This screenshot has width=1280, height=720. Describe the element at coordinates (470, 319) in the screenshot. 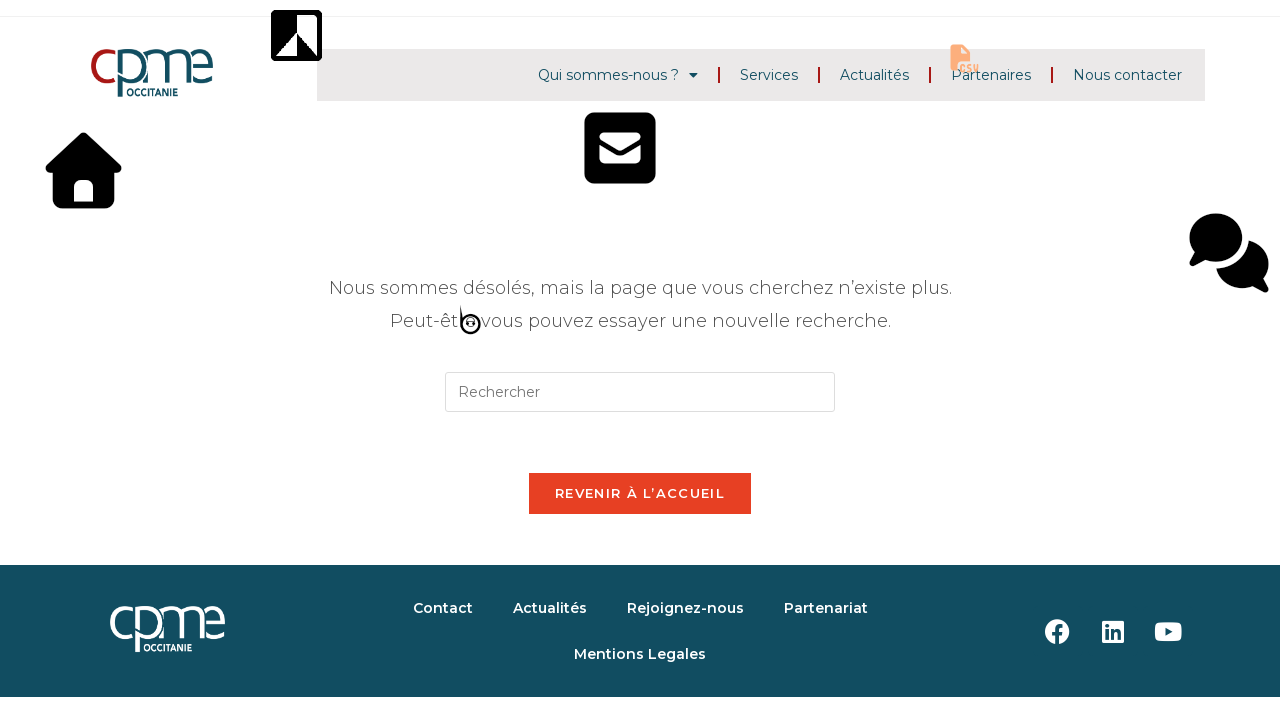

I see `nimblr brand logo` at that location.